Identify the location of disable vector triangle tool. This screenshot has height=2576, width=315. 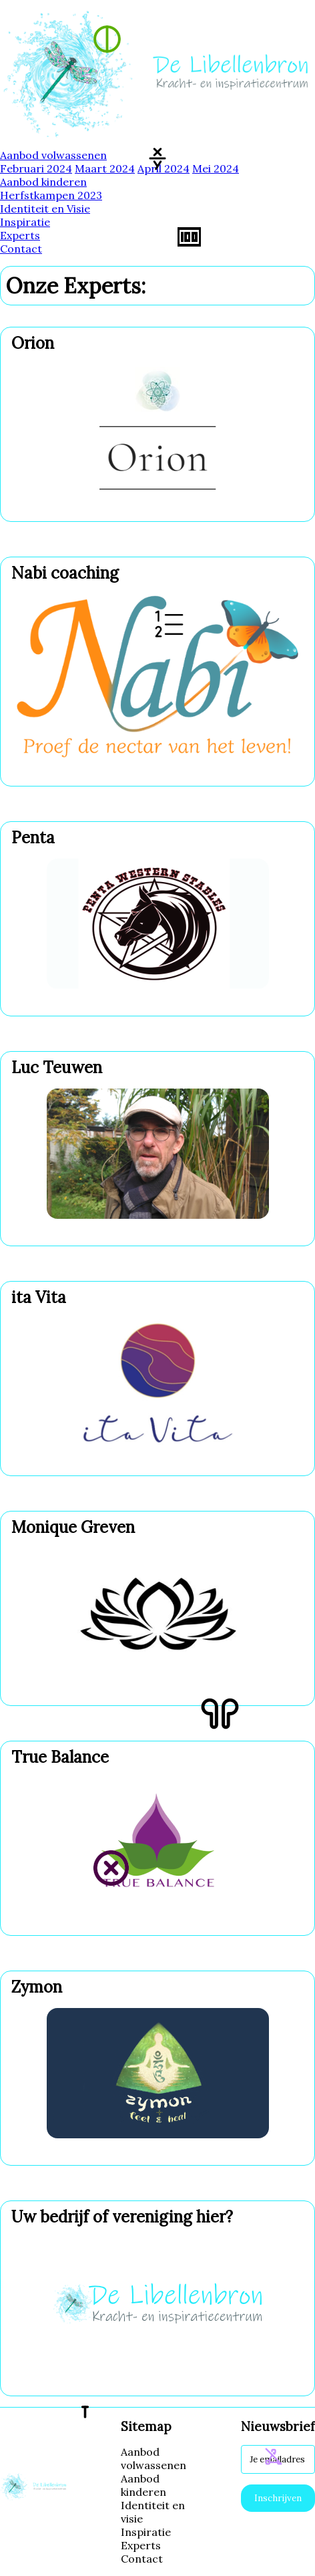
(274, 2456).